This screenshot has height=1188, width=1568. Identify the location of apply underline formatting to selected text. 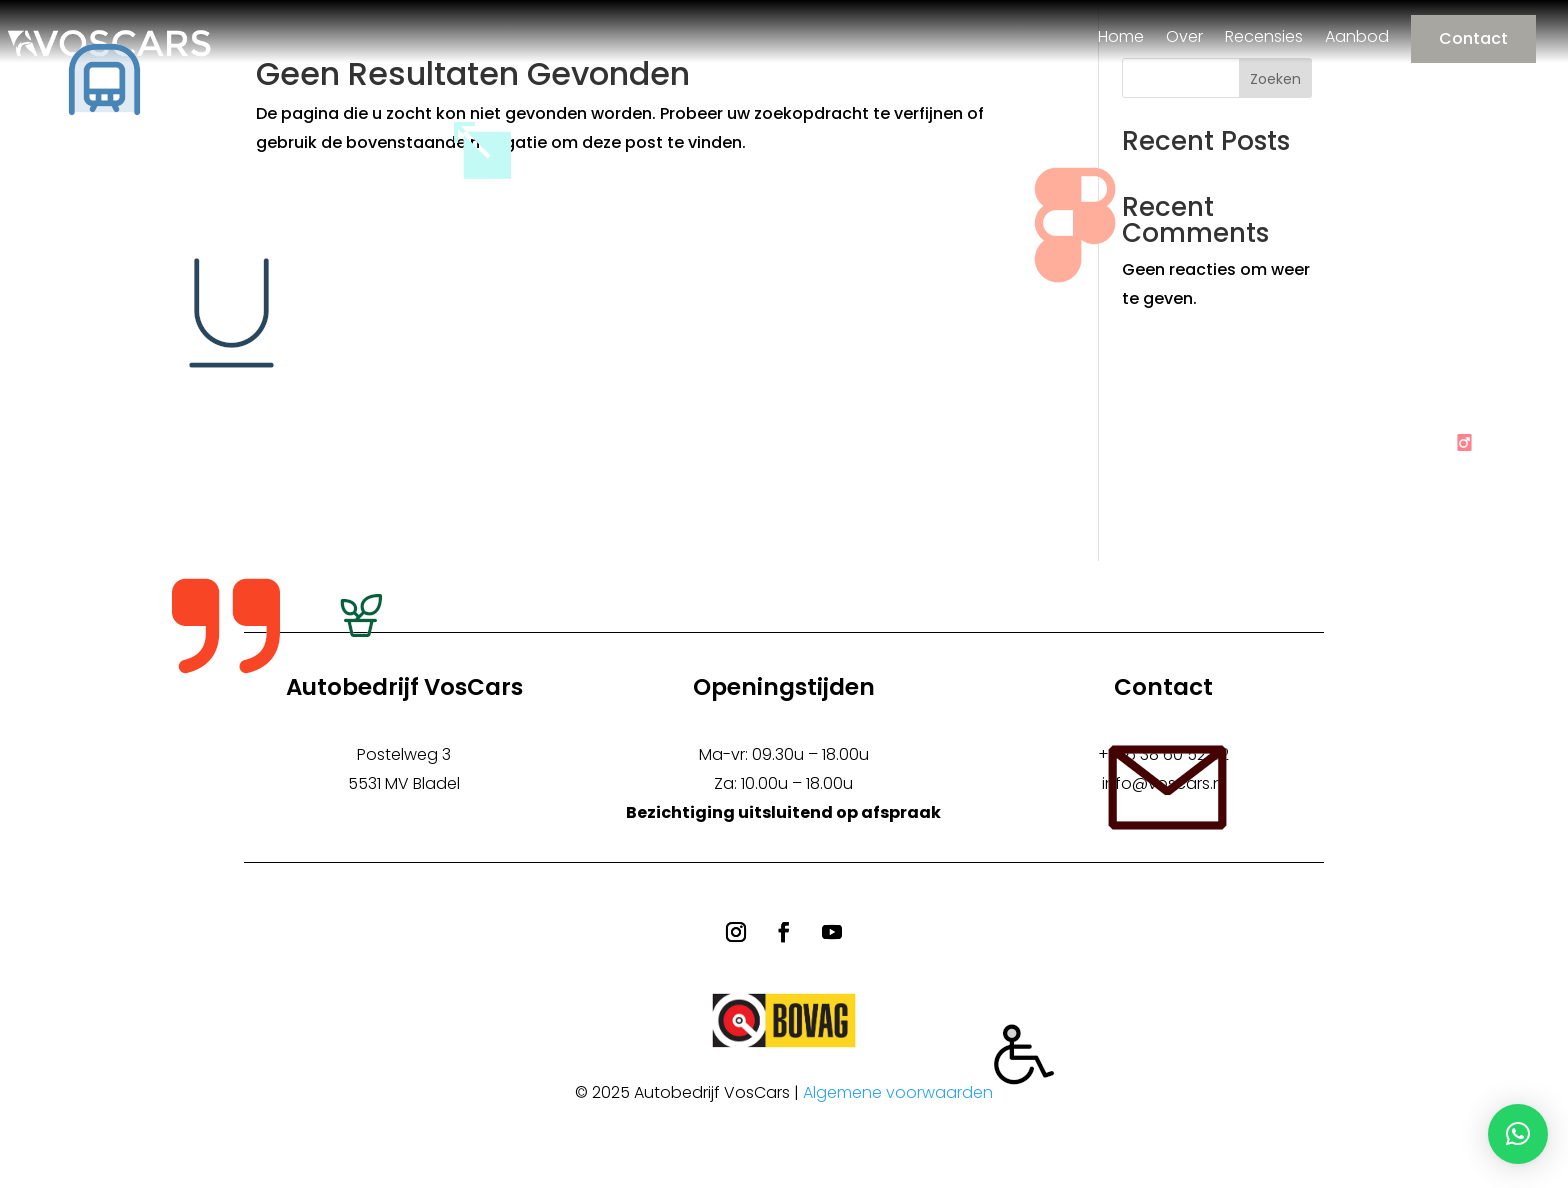
(231, 305).